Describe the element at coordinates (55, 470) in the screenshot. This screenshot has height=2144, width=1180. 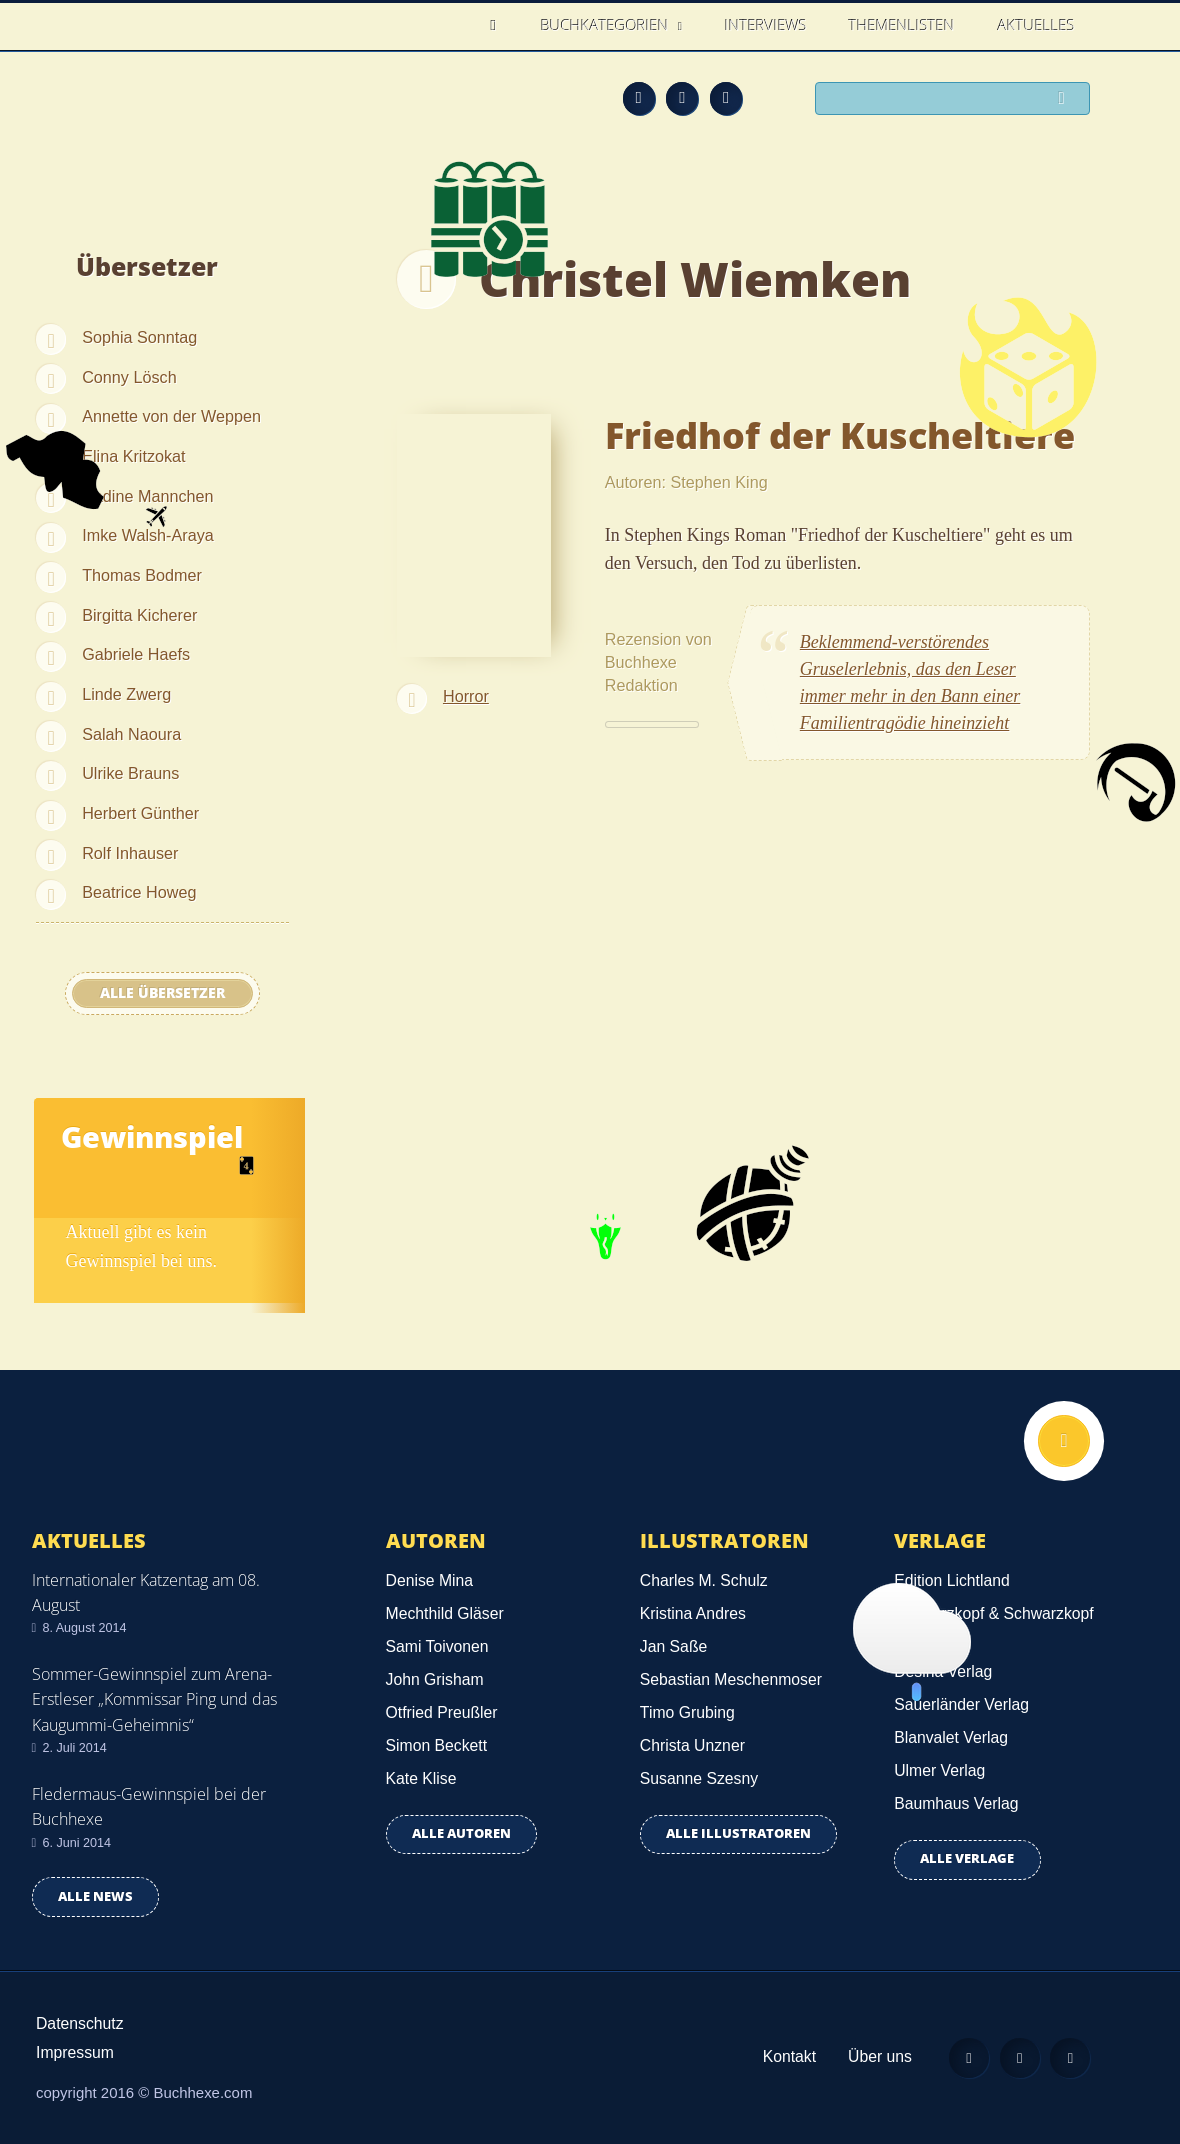
I see `select Belgium as country or region` at that location.